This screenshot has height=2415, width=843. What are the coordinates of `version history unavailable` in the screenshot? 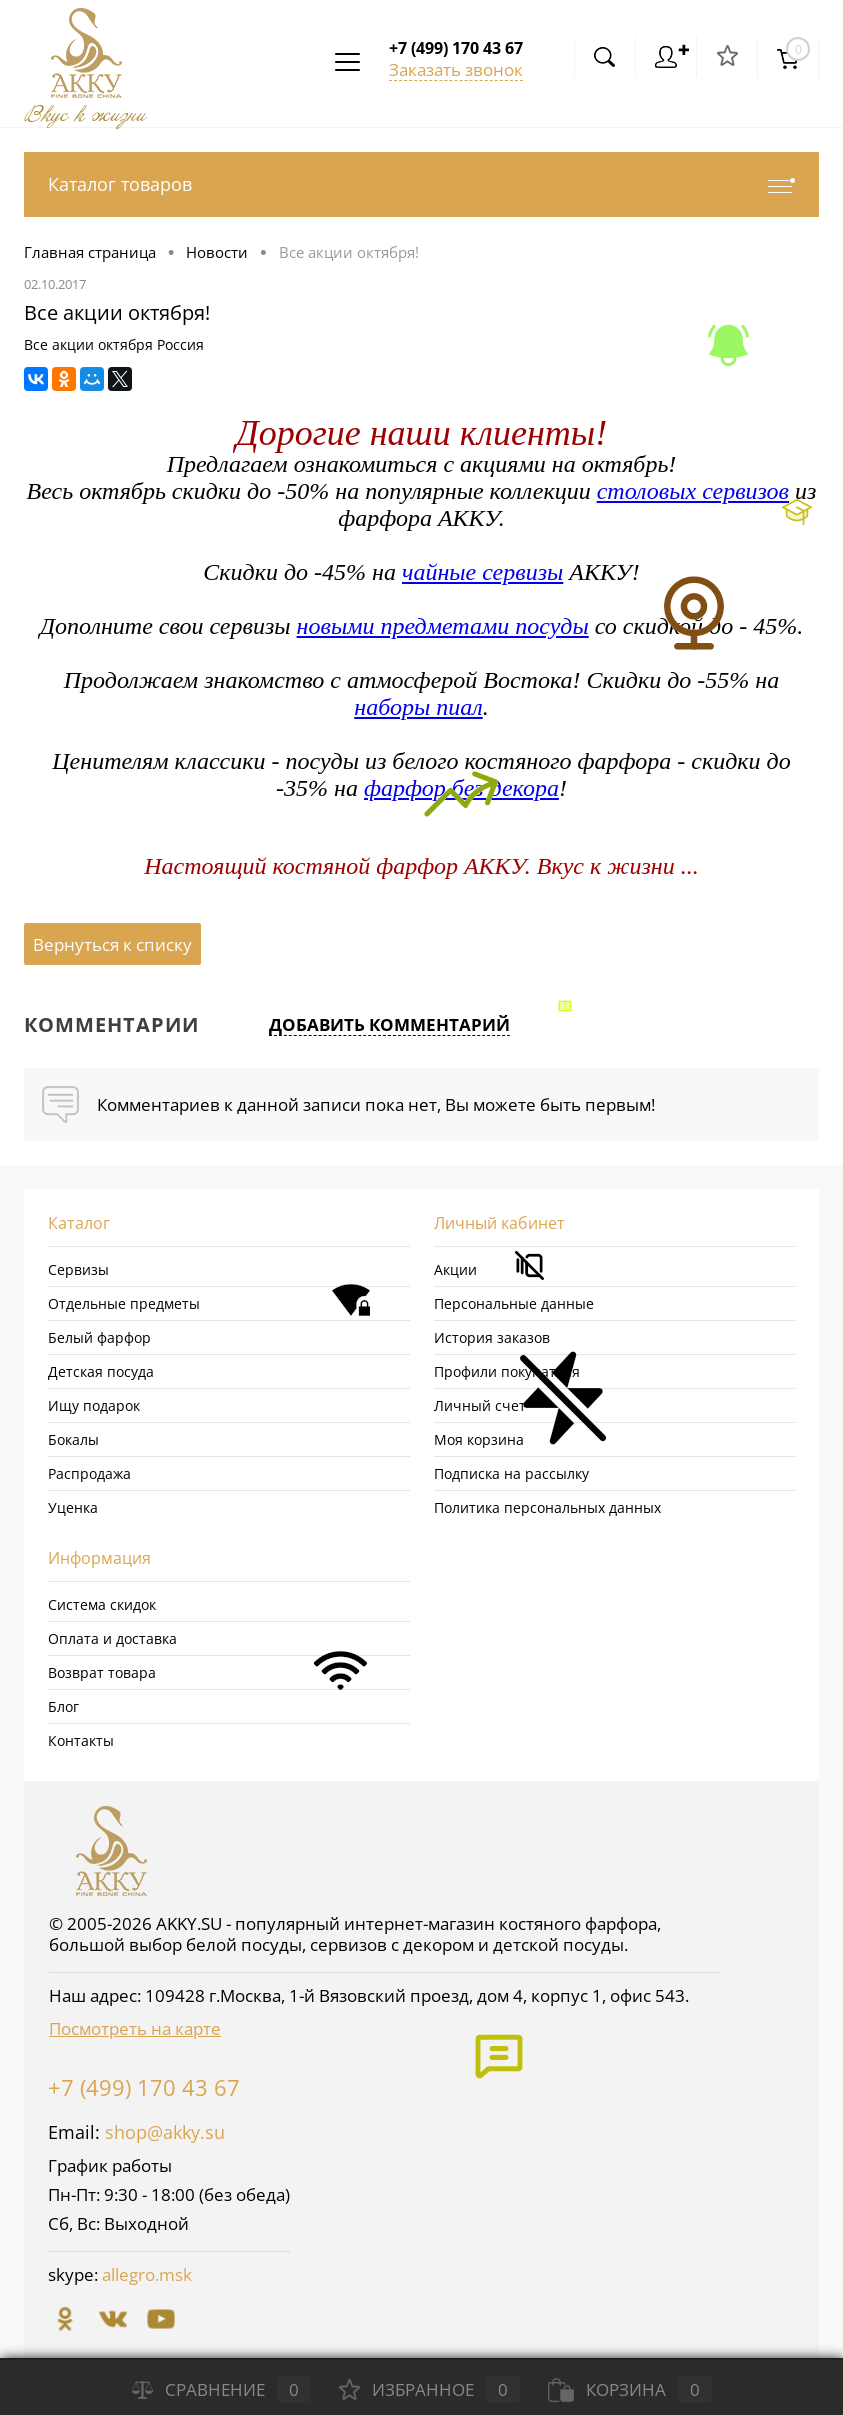 It's located at (529, 1265).